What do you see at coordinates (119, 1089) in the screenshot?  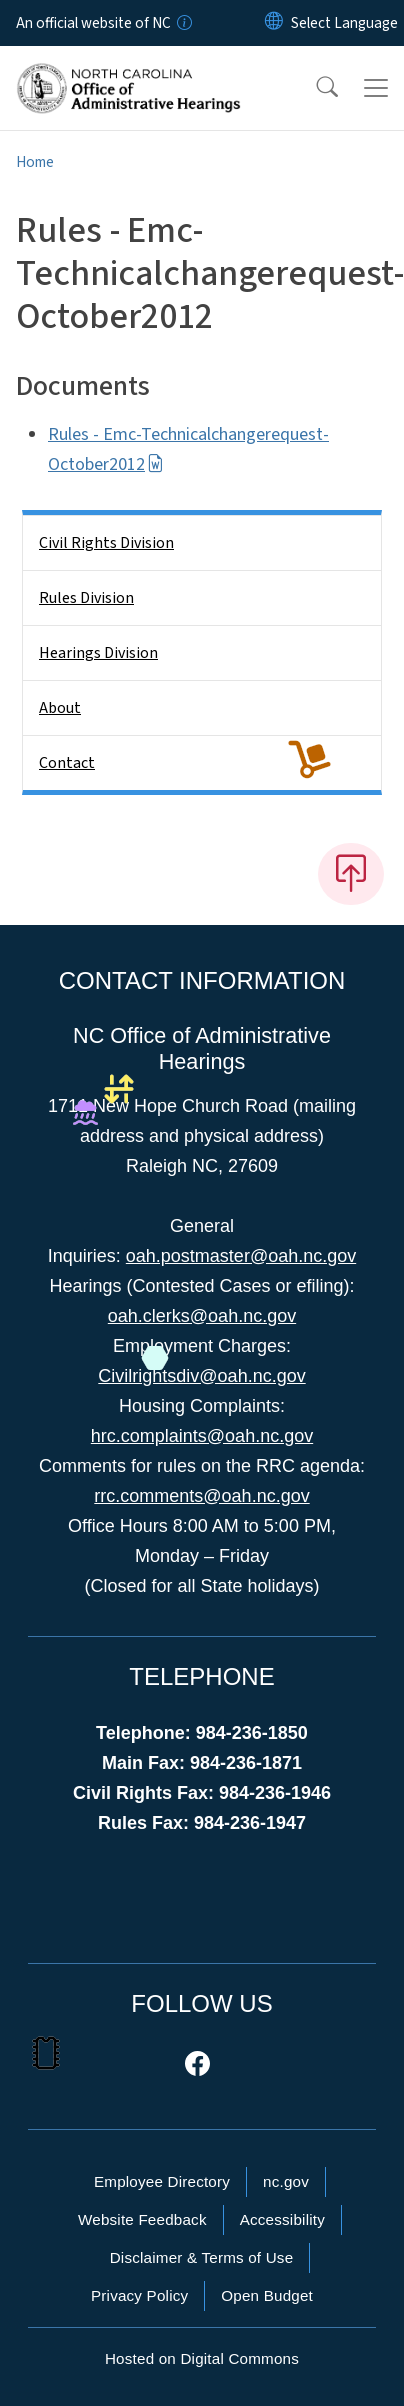 I see `swap or exchange items between two lists` at bounding box center [119, 1089].